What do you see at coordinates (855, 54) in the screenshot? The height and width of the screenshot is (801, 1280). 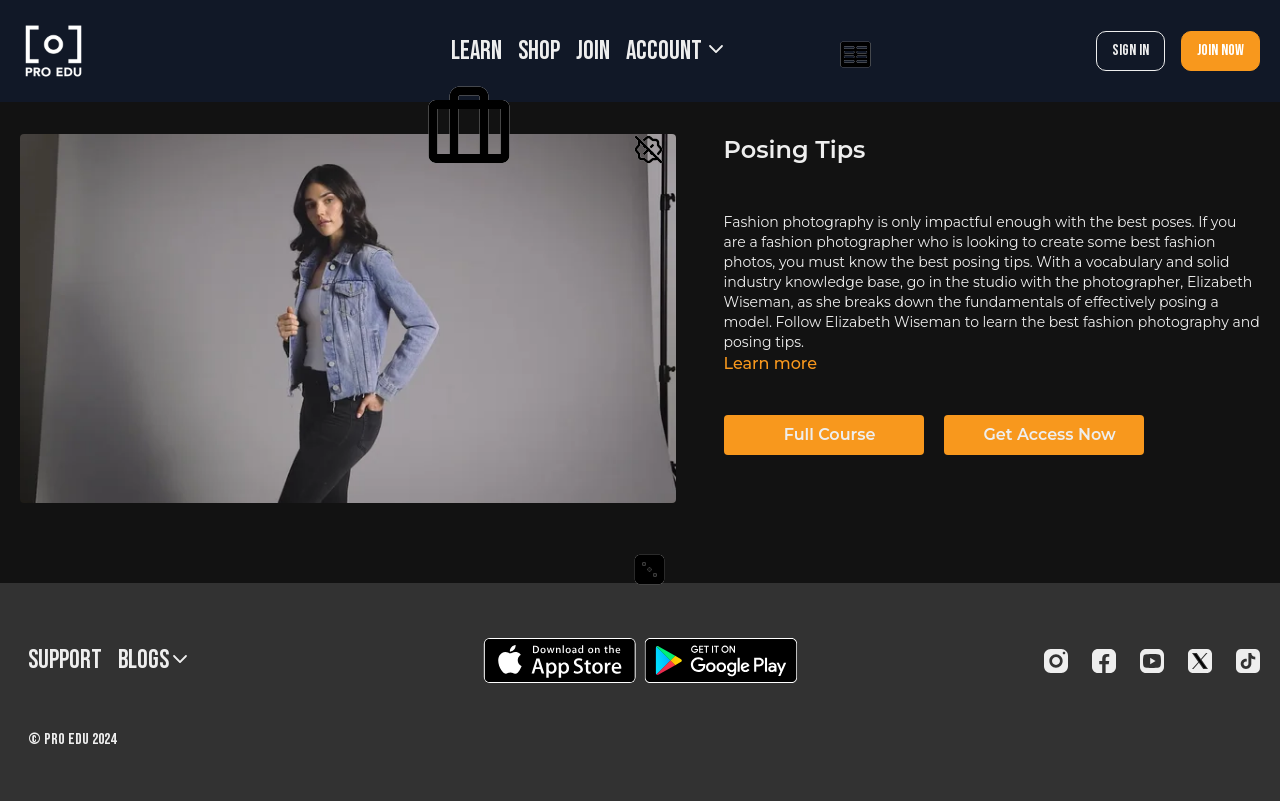 I see `switch to multi-column text layout` at bounding box center [855, 54].